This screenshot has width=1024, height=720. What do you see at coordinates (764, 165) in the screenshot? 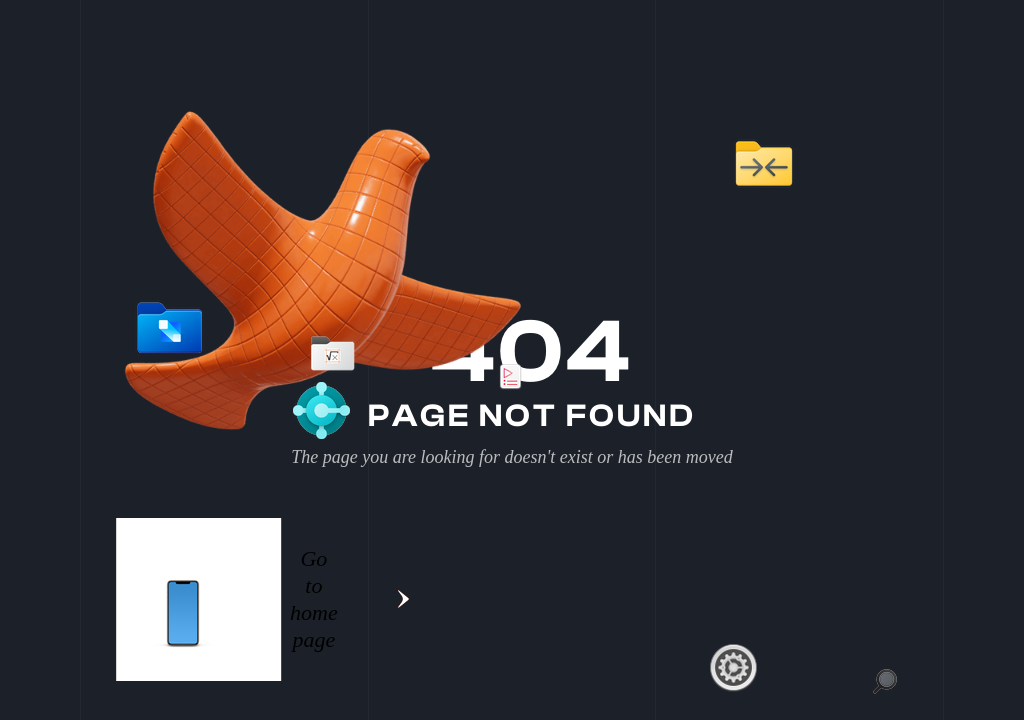
I see `compress folder contents to save space` at bounding box center [764, 165].